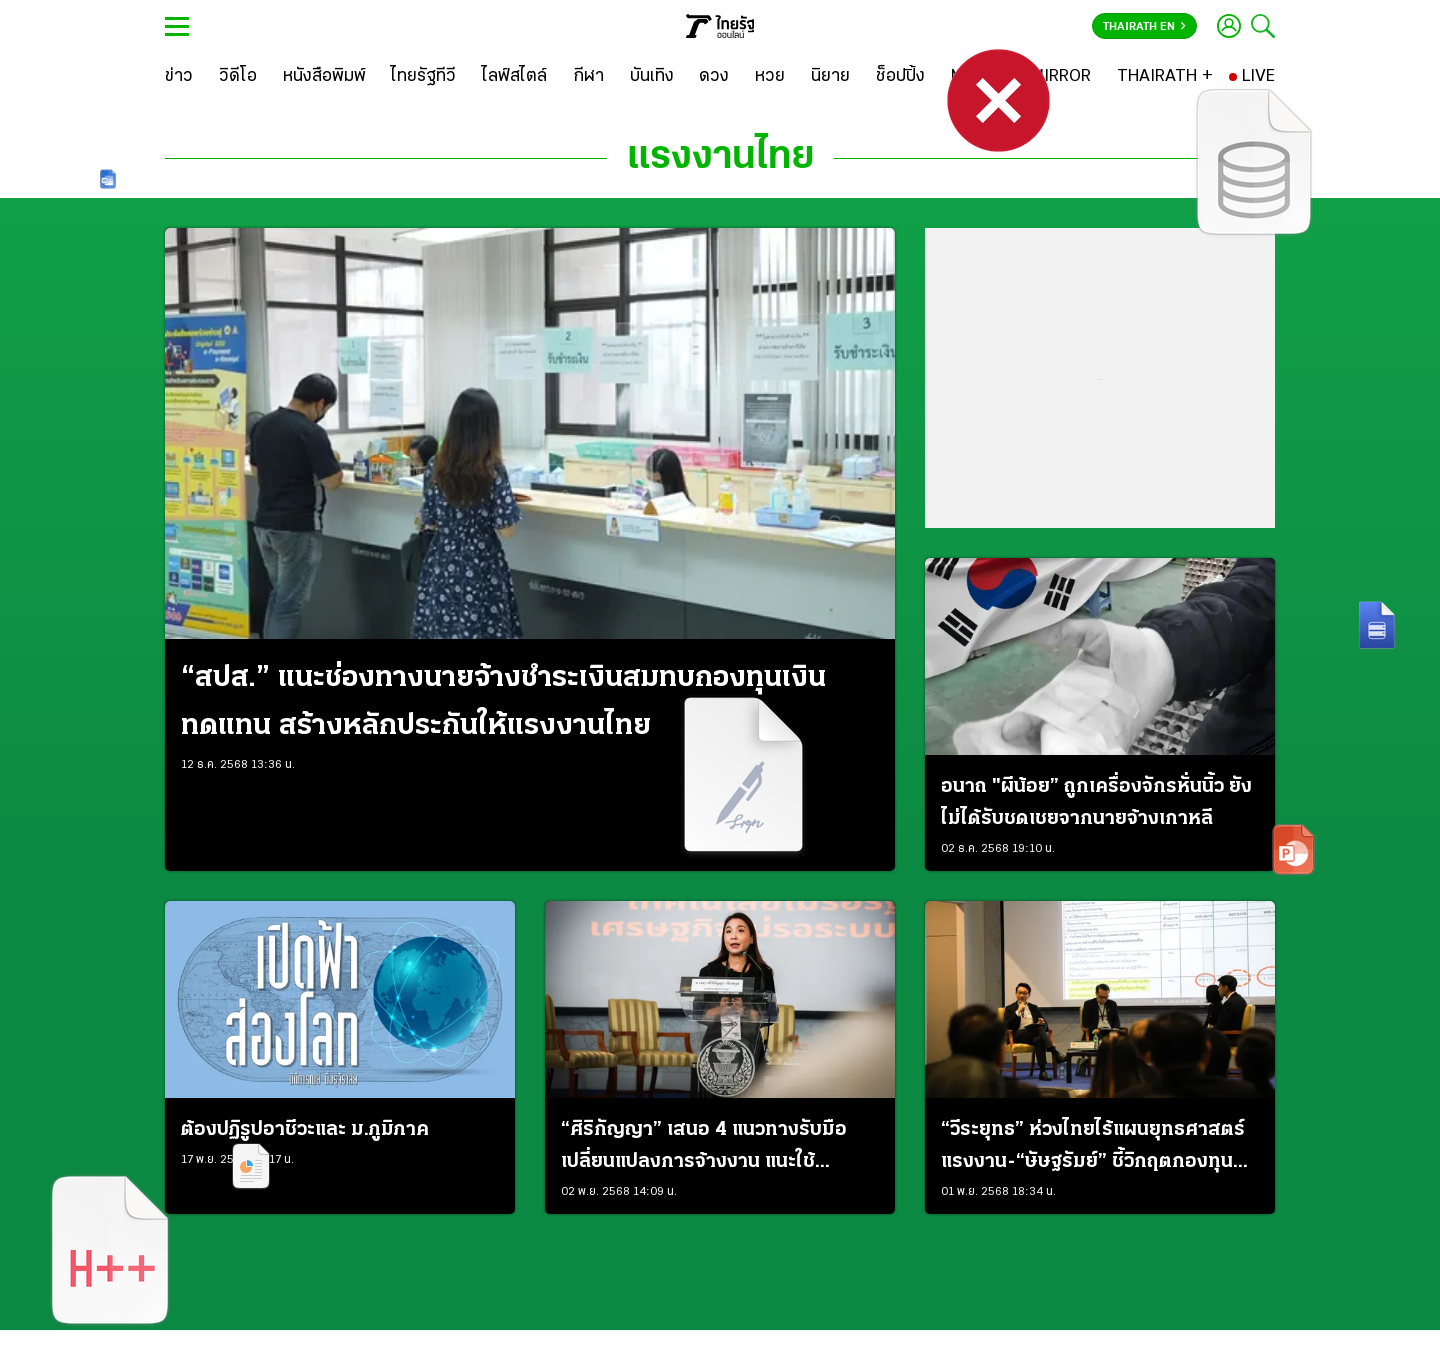 Image resolution: width=1440 pixels, height=1356 pixels. Describe the element at coordinates (743, 777) in the screenshot. I see `a PGP signature file used to verify authenticity` at that location.